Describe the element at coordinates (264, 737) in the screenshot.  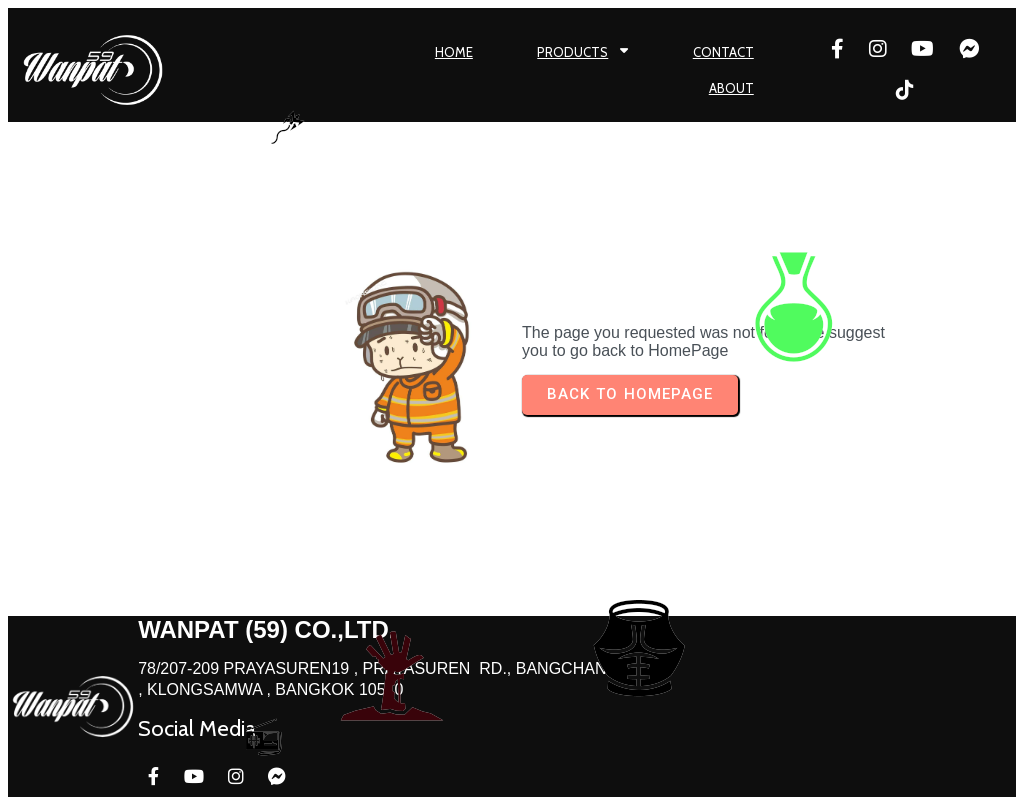
I see `access radio or audio streaming features` at that location.